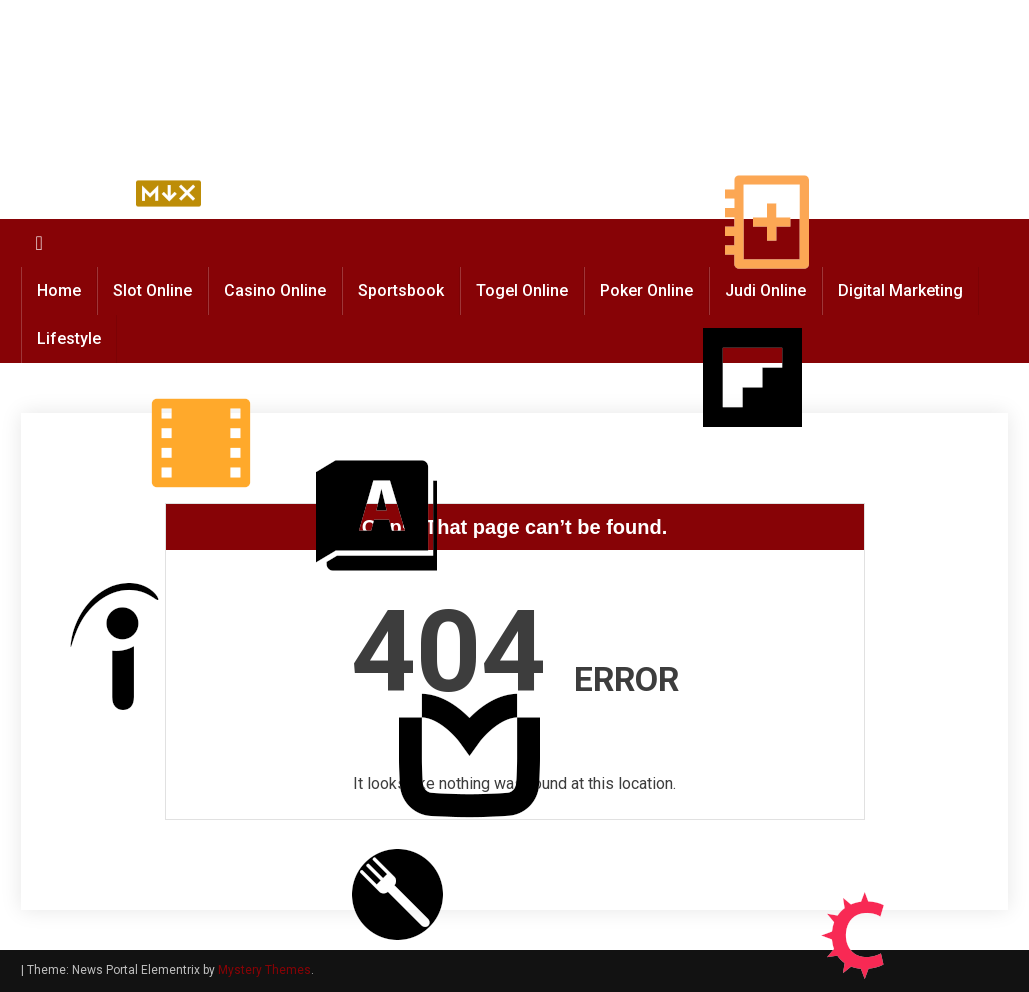  I want to click on visit Greasy Fork website, so click(397, 894).